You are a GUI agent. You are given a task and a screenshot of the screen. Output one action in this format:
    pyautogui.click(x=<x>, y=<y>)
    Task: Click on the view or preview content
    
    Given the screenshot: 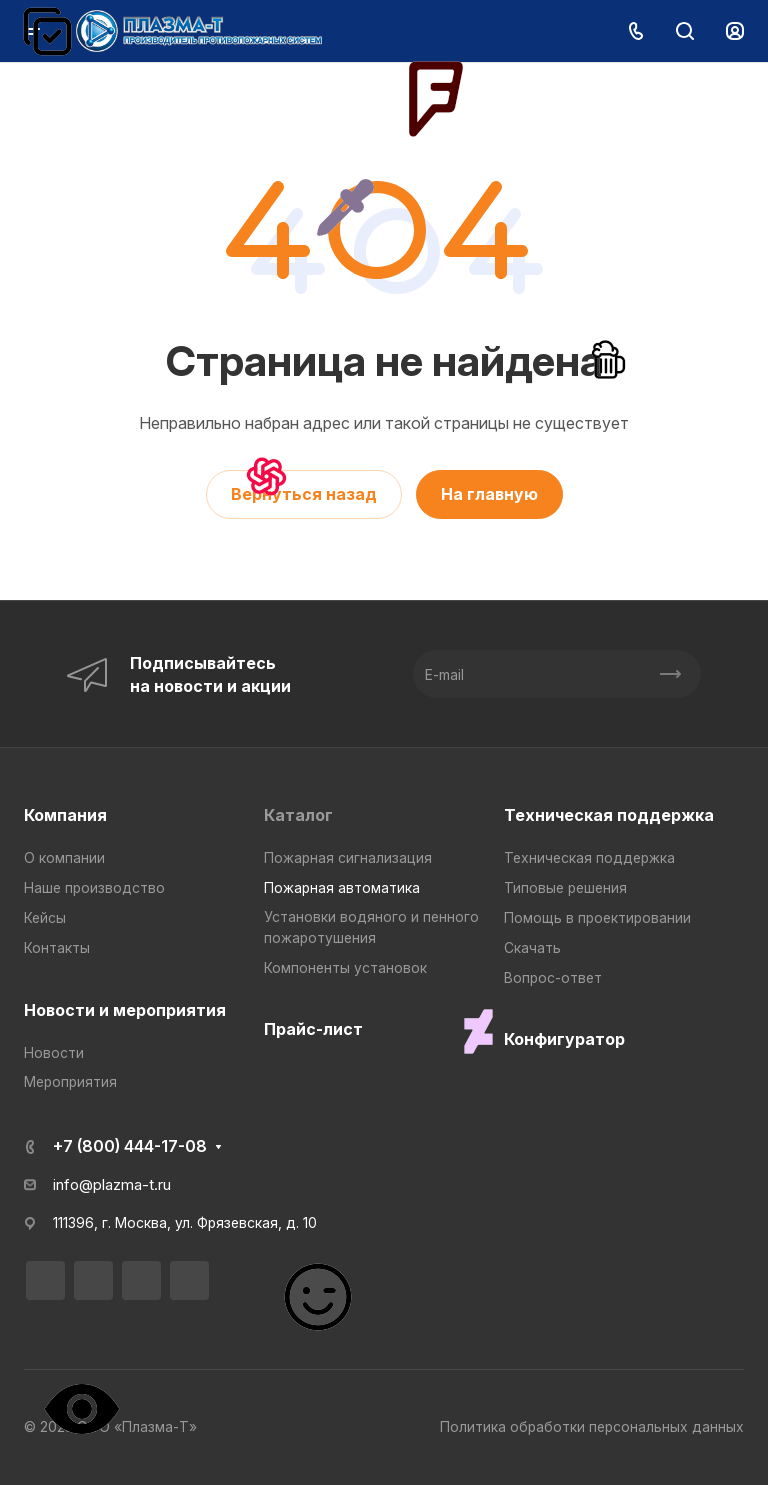 What is the action you would take?
    pyautogui.click(x=82, y=1409)
    